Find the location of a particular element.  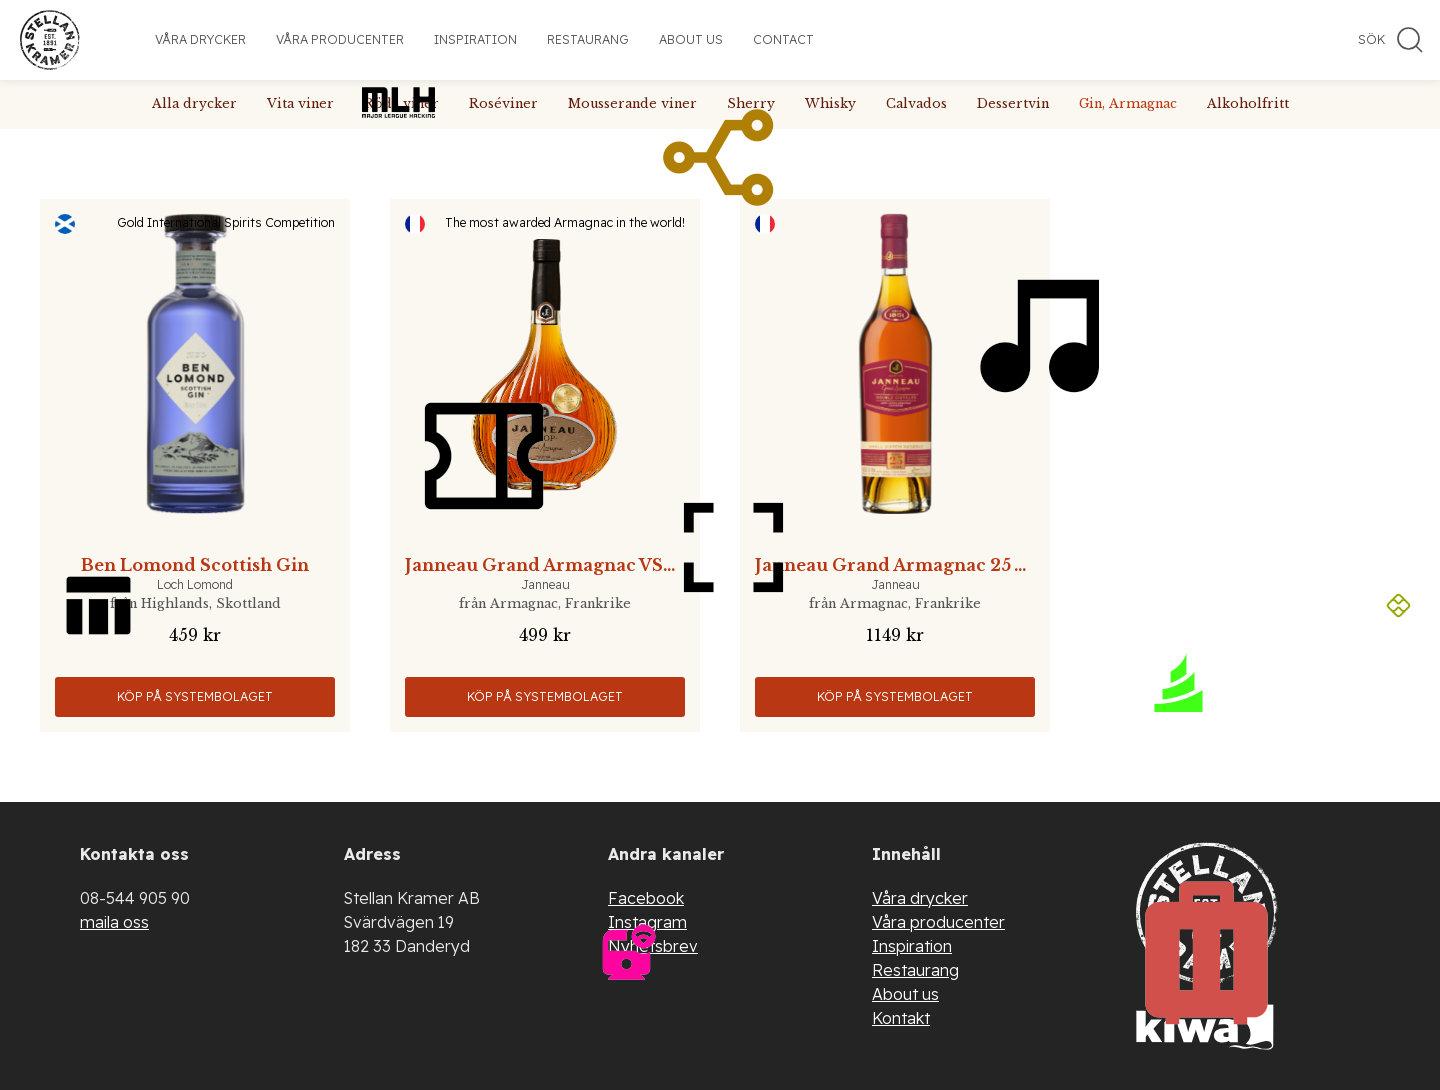

insert a table into a document is located at coordinates (98, 605).